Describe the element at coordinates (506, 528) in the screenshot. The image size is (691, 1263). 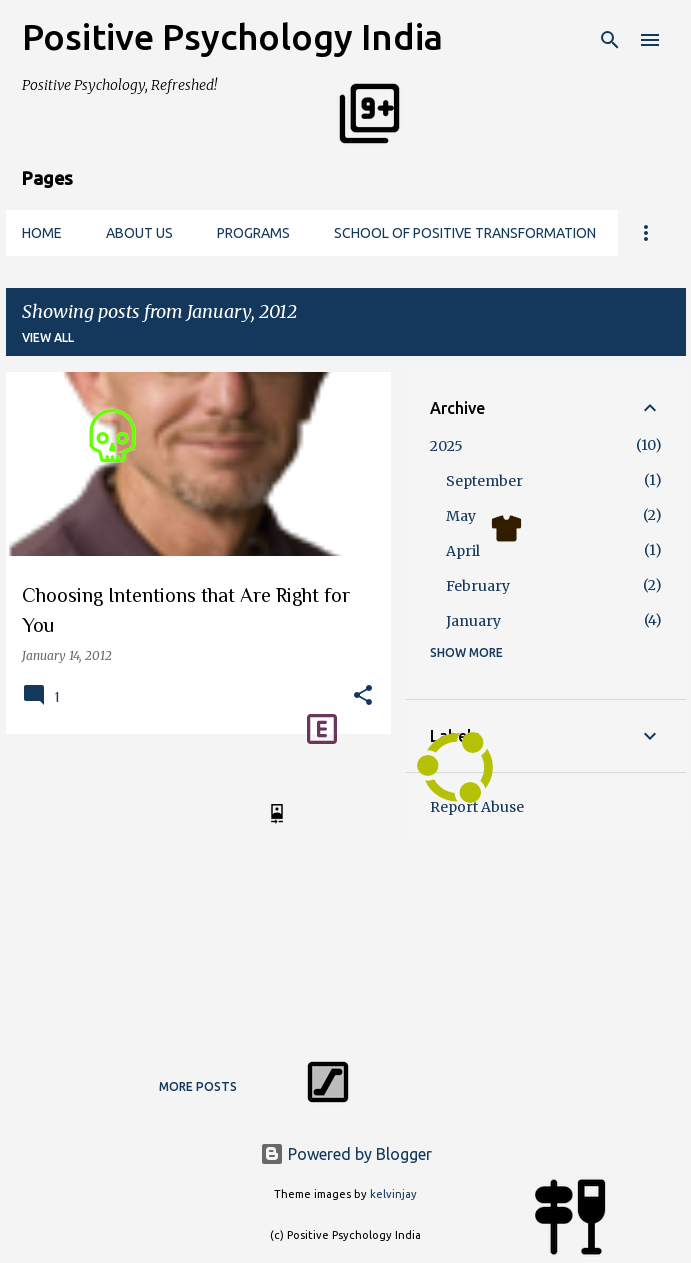
I see `browse clothing or apparel items` at that location.